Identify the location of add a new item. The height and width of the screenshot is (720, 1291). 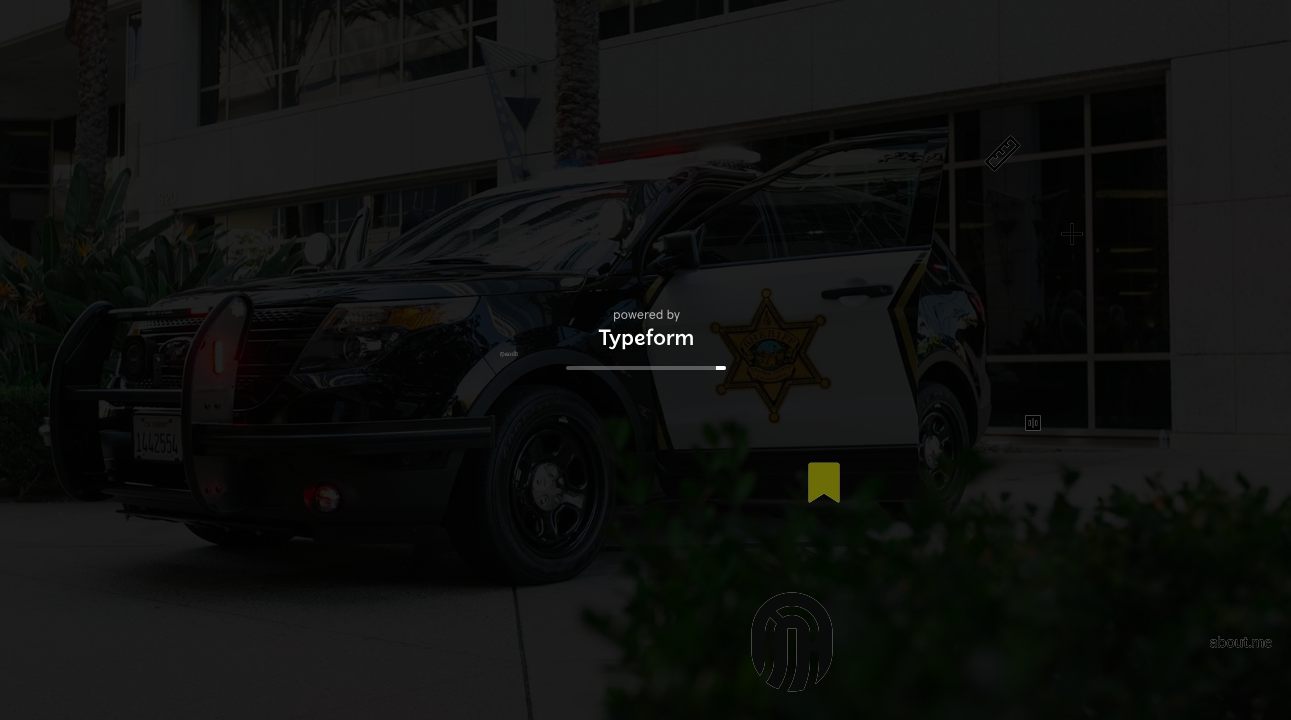
(1072, 234).